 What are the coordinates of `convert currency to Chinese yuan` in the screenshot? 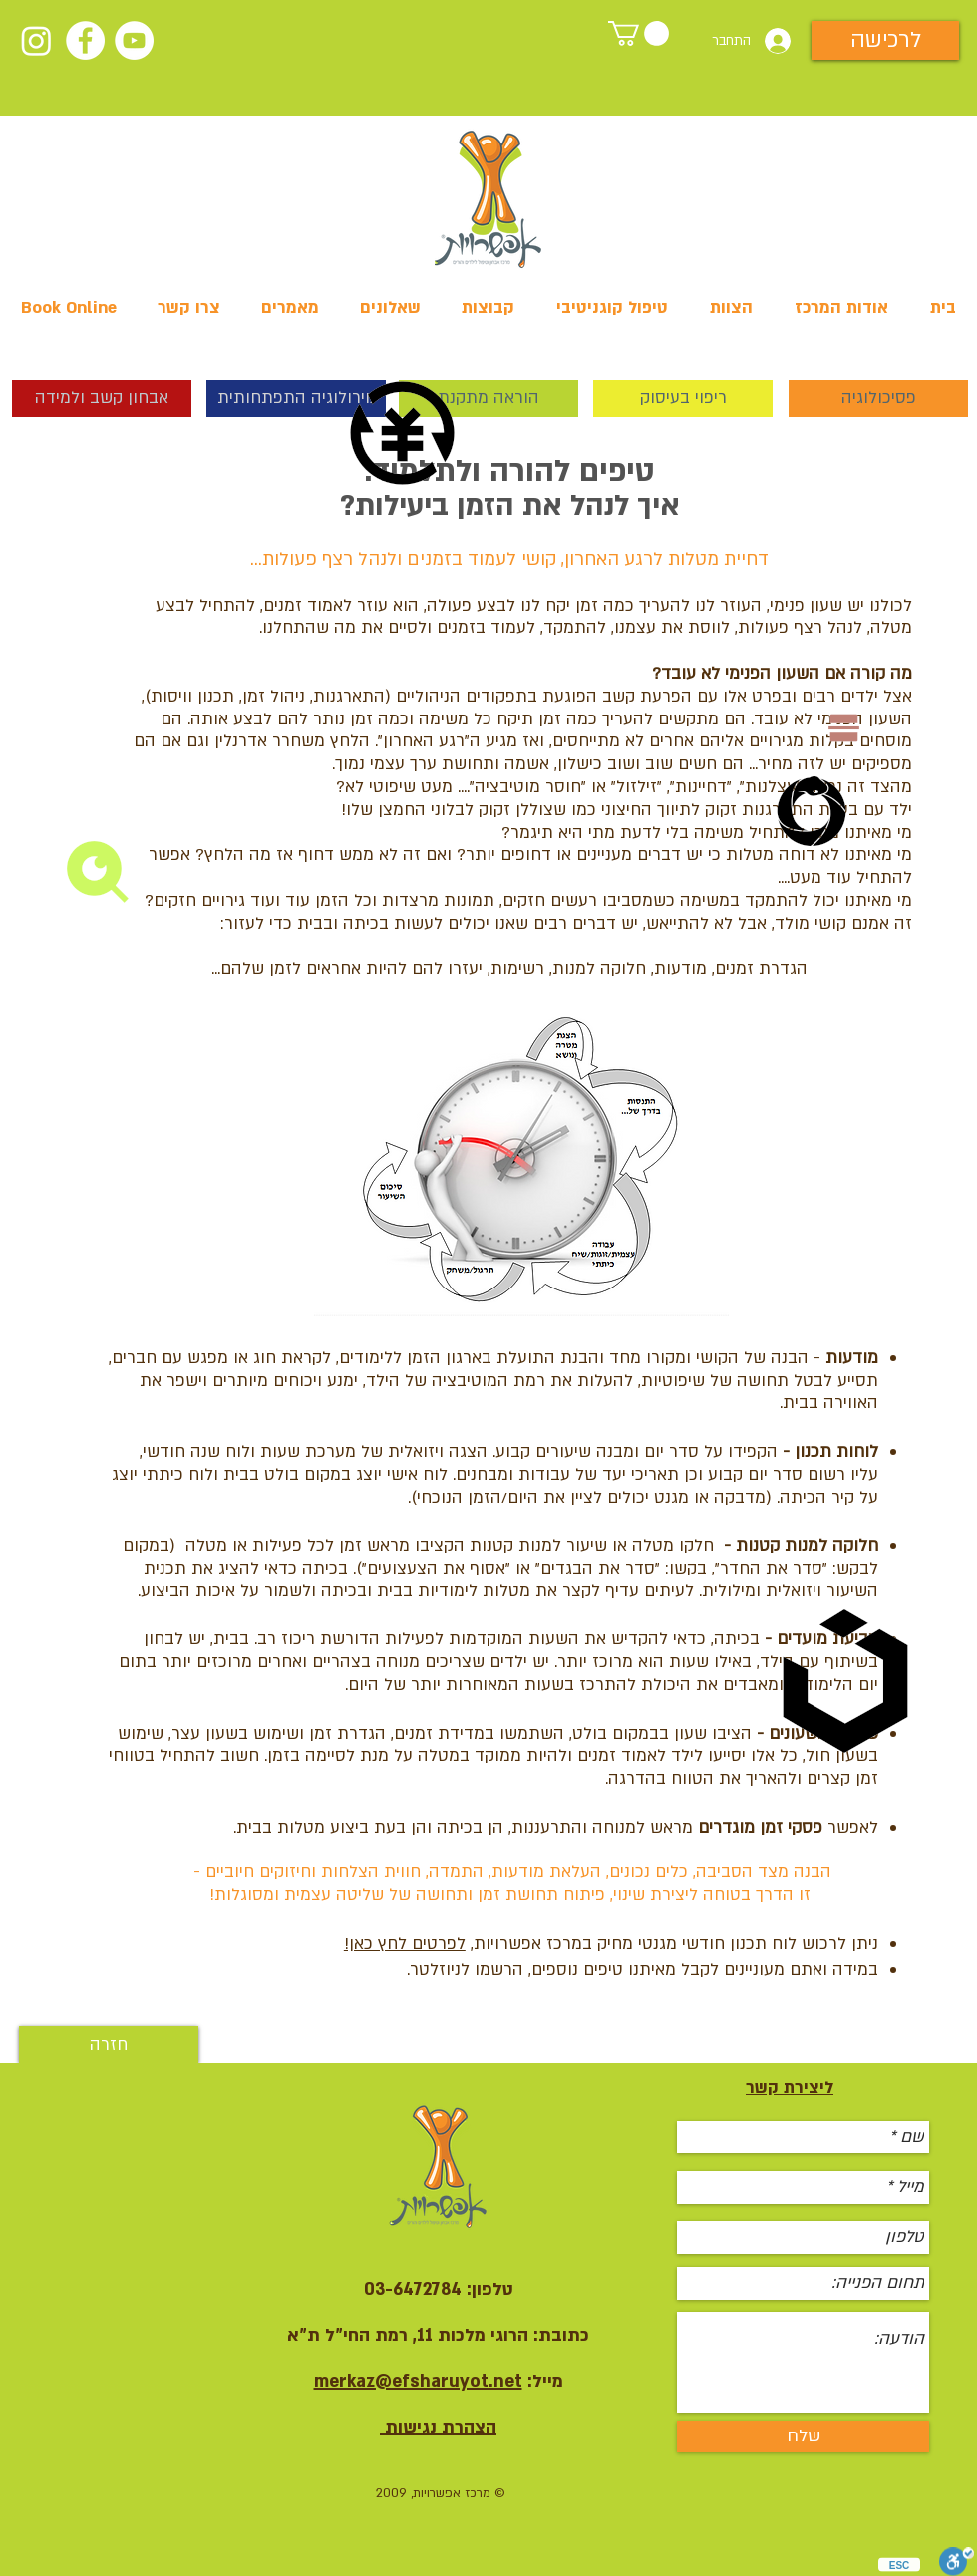 It's located at (402, 432).